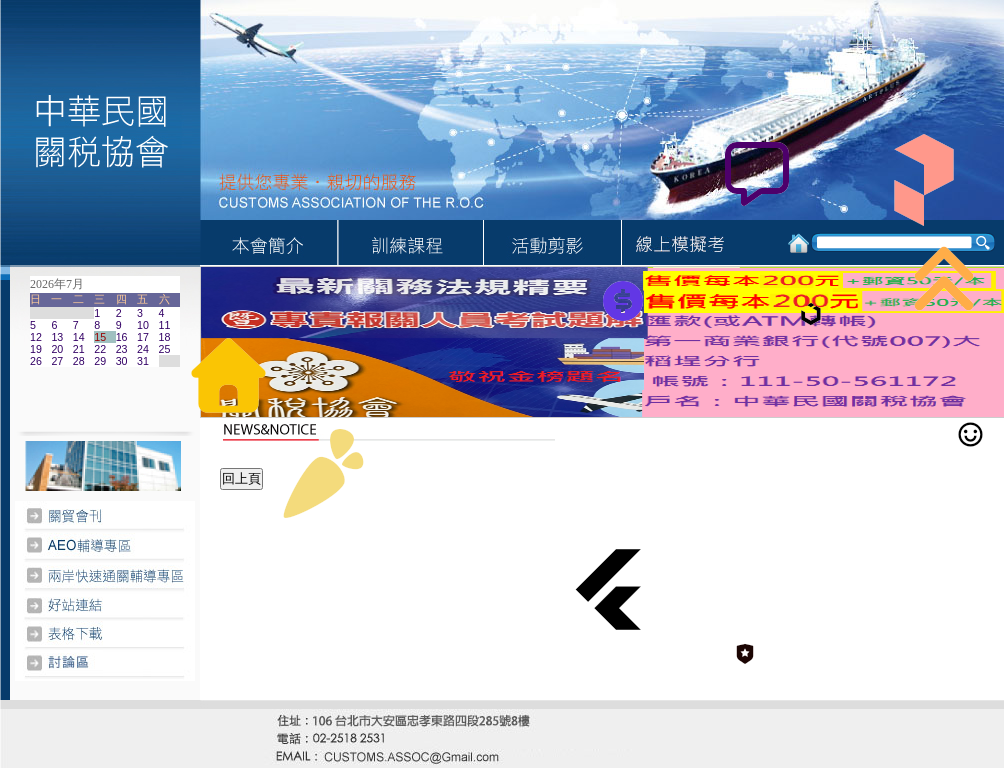 This screenshot has height=768, width=1004. What do you see at coordinates (745, 654) in the screenshot?
I see `indicates premium or verified security status` at bounding box center [745, 654].